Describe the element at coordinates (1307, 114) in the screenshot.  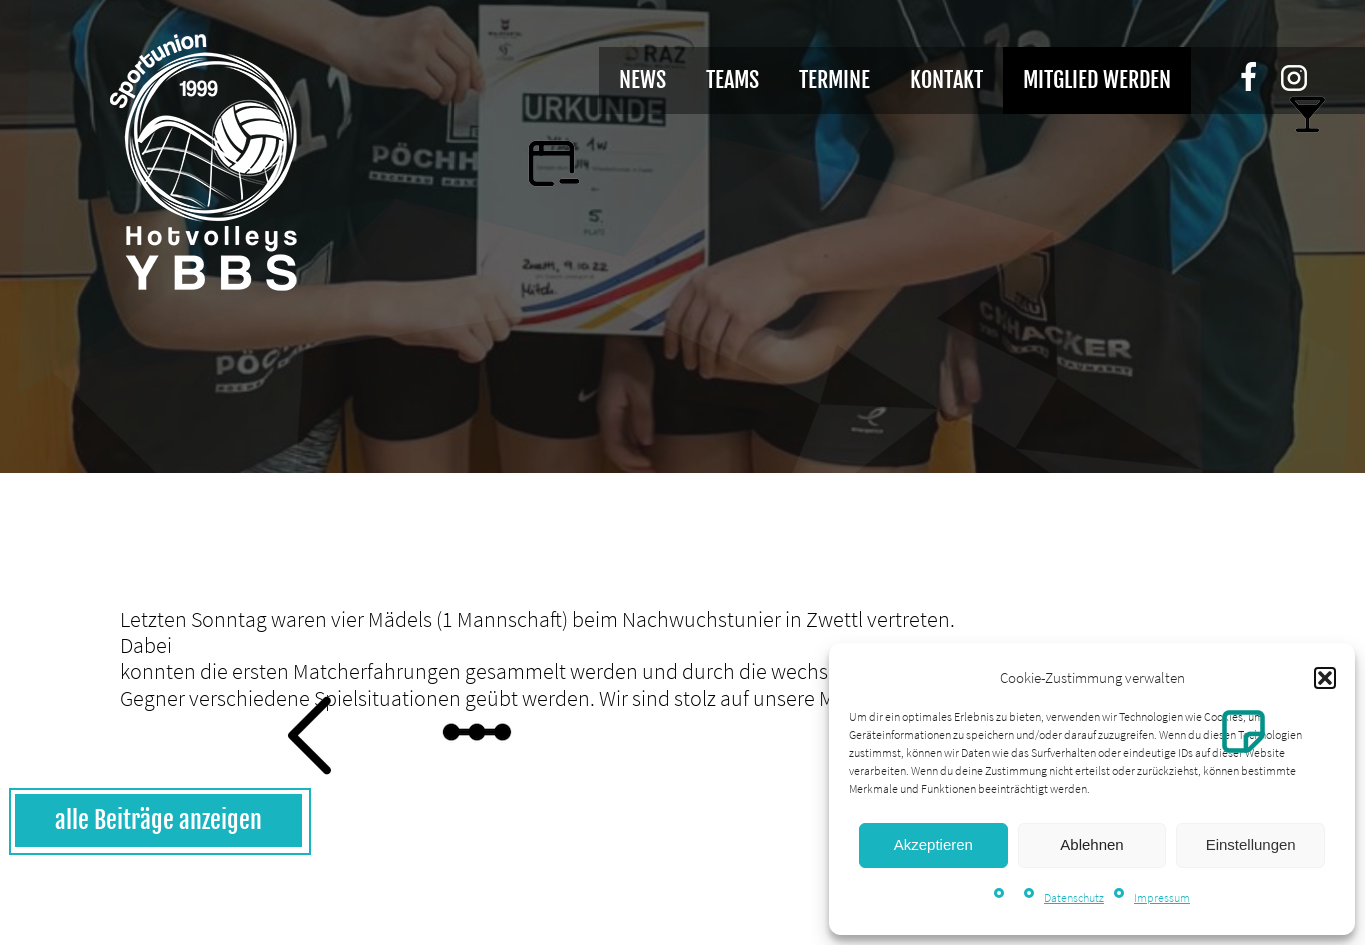
I see `find nearby bars or nightlife` at that location.